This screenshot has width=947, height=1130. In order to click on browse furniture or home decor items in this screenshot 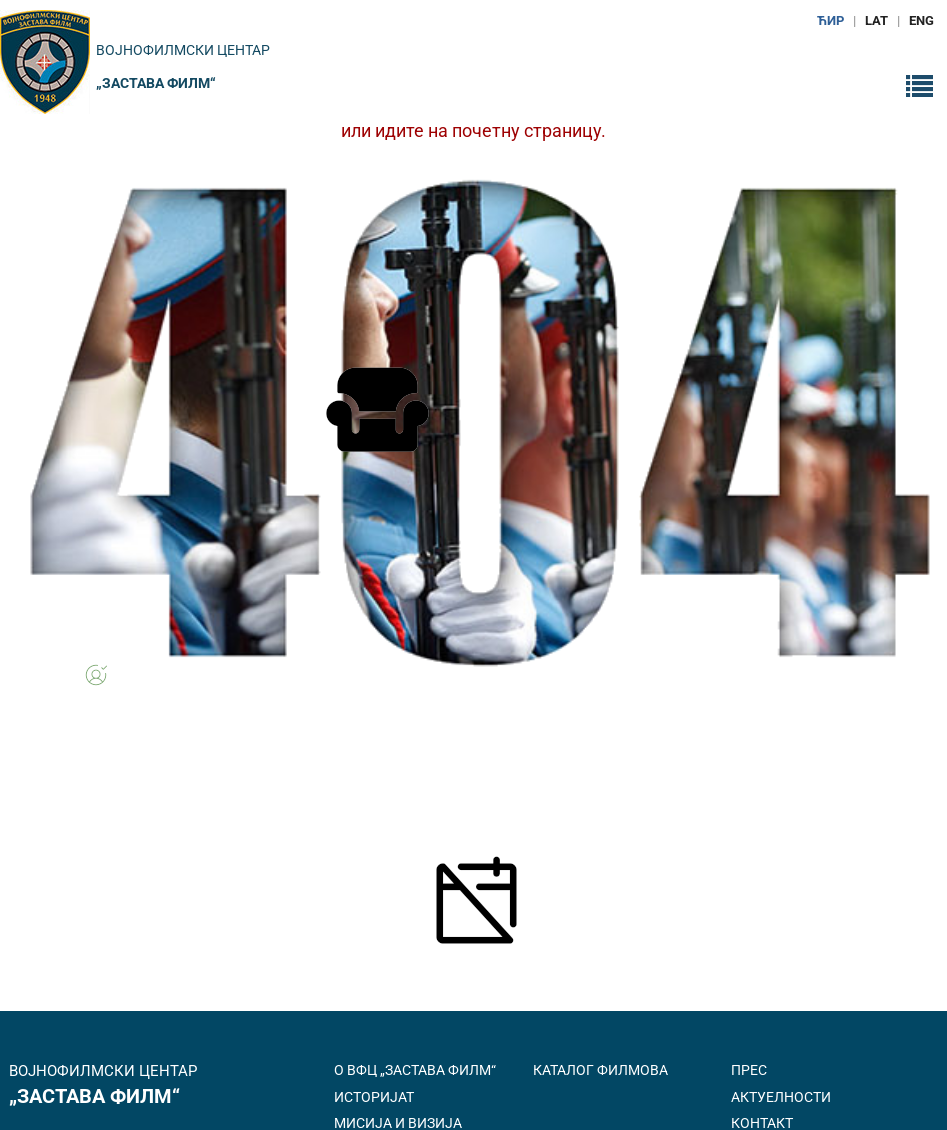, I will do `click(377, 411)`.